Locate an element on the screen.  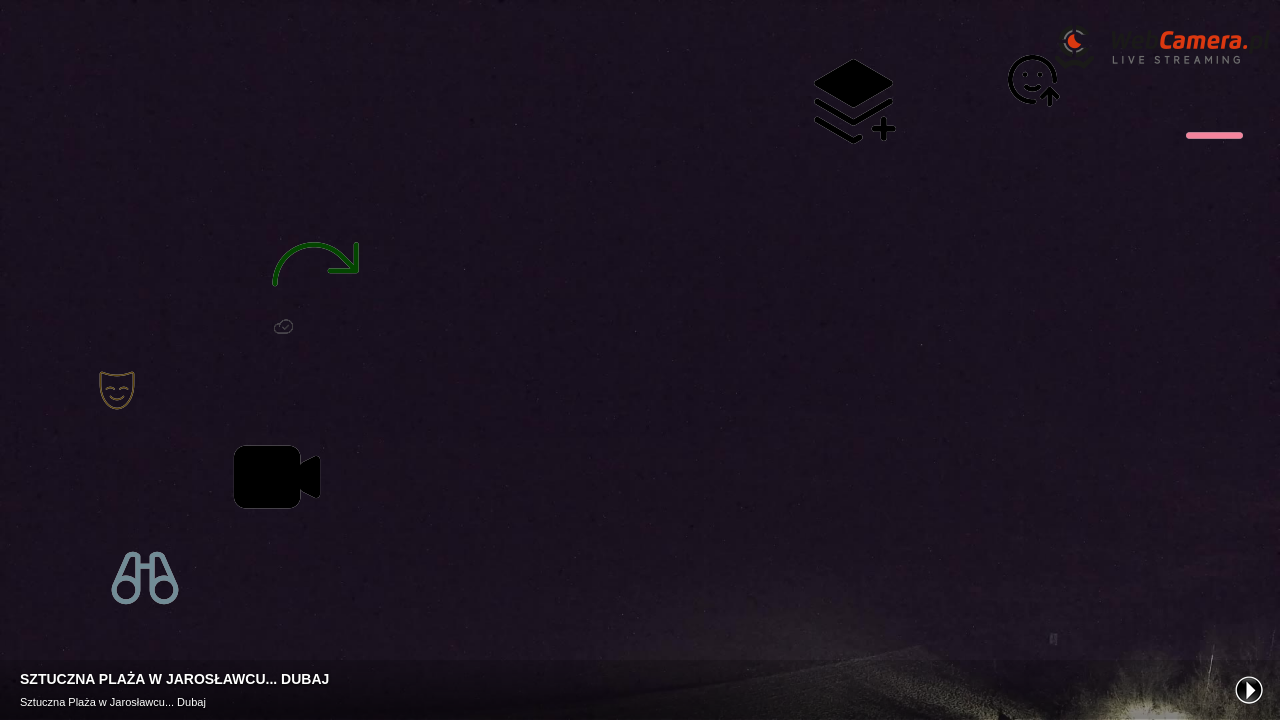
start a video call is located at coordinates (277, 477).